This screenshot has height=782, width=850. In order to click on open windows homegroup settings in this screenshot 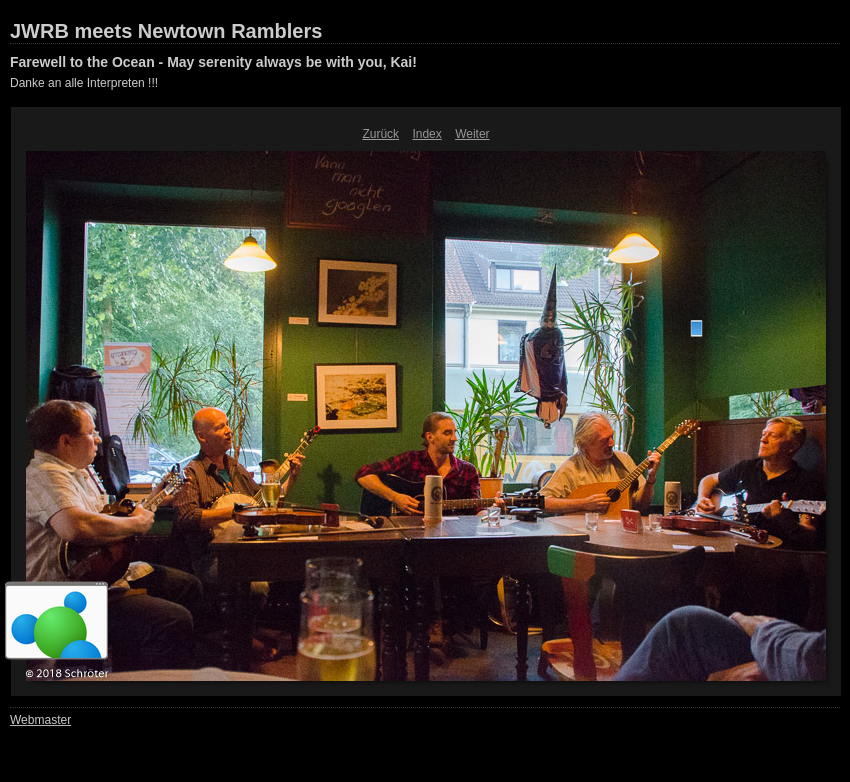, I will do `click(56, 620)`.